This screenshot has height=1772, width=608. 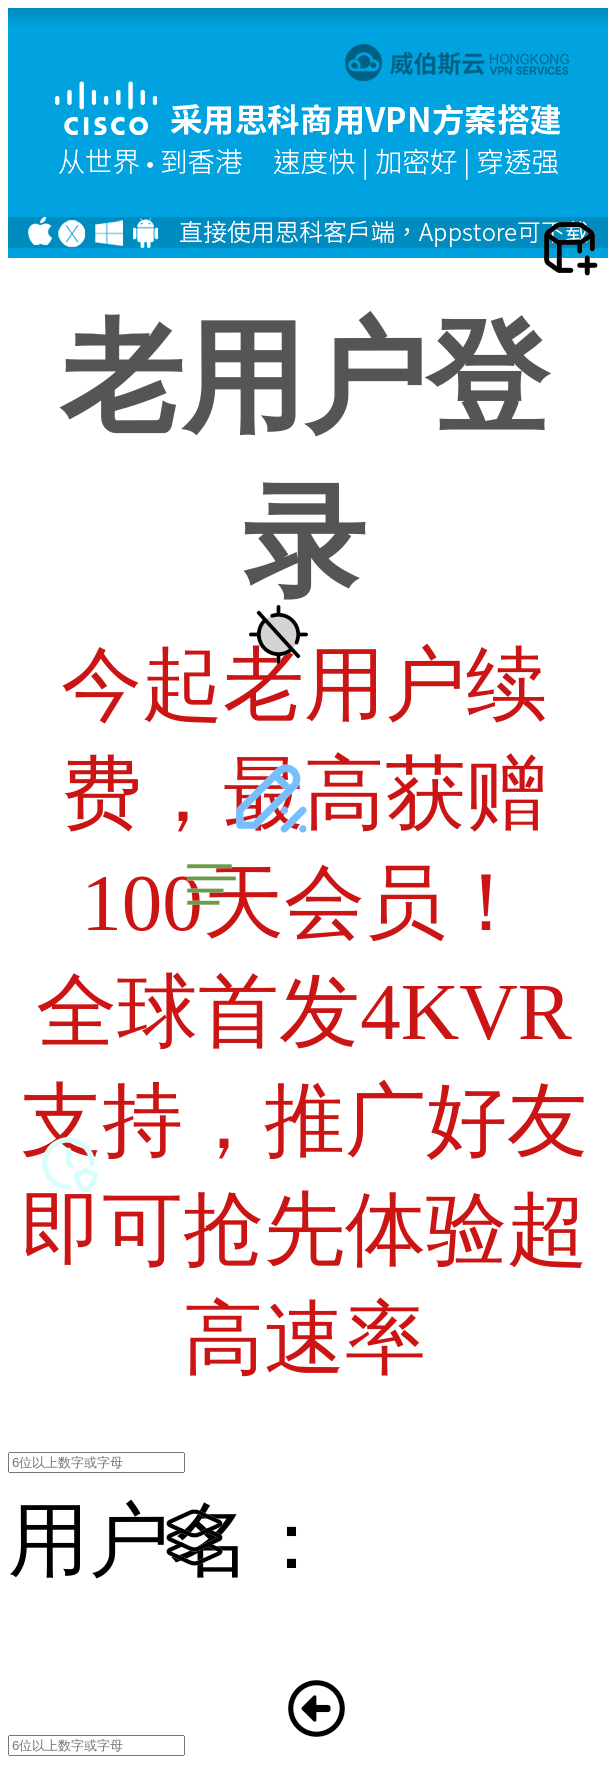 What do you see at coordinates (269, 795) in the screenshot?
I see `edit or apply a discount code` at bounding box center [269, 795].